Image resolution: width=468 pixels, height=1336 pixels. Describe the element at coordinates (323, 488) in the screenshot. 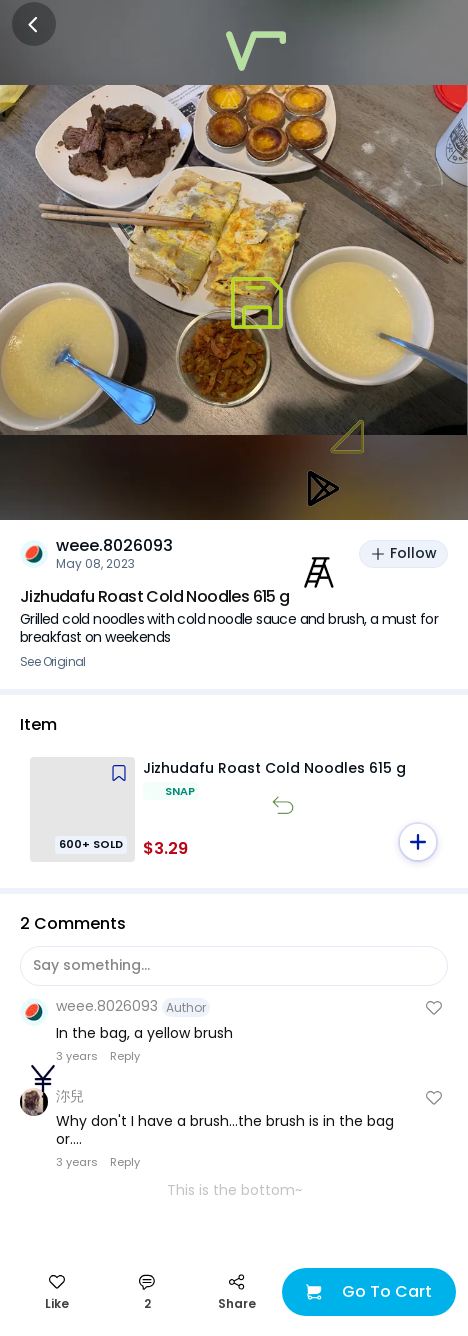

I see `open google play store` at that location.